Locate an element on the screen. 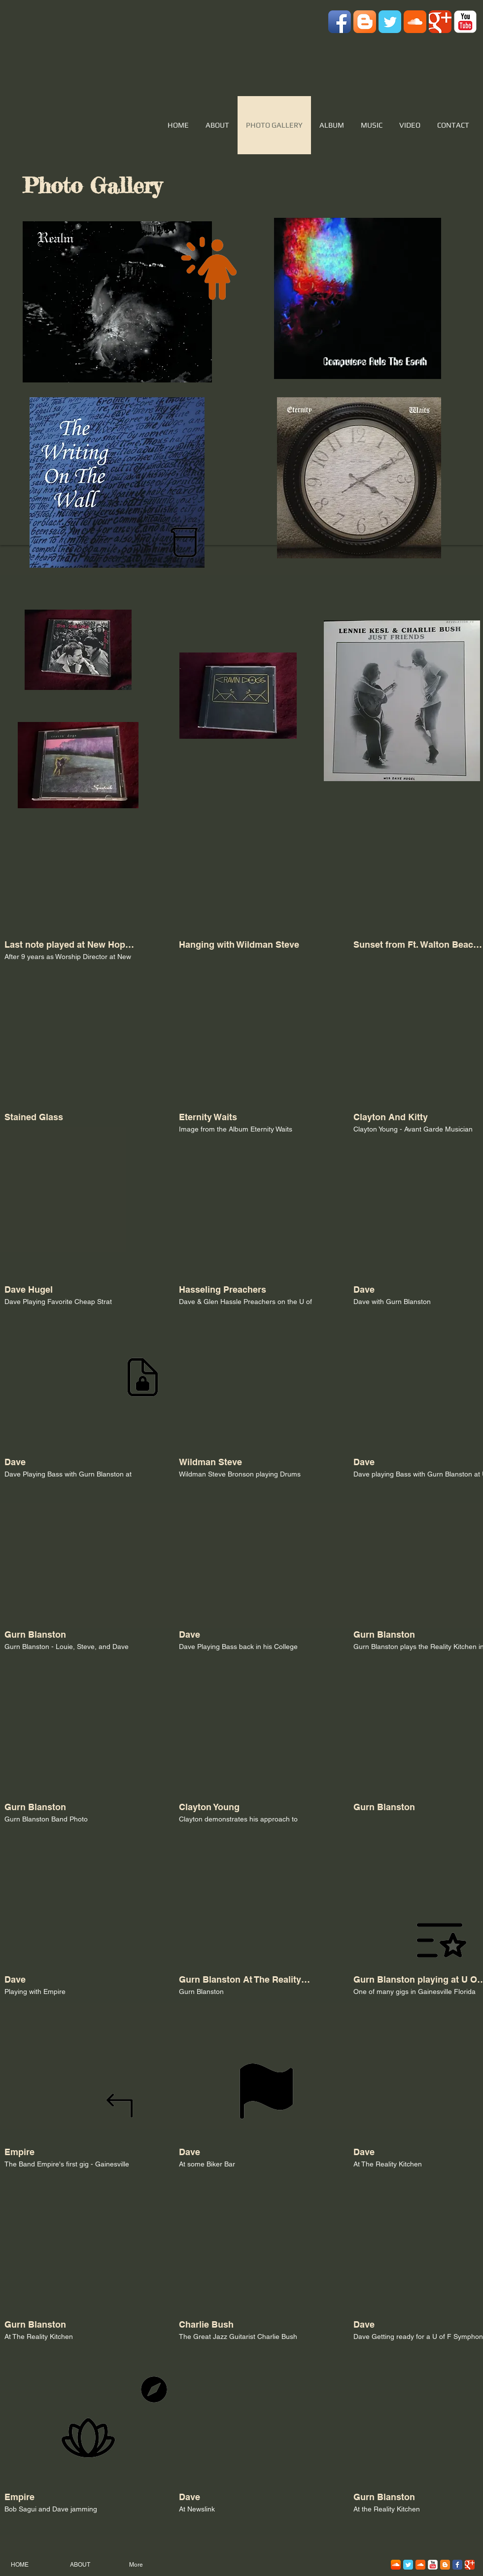 Image resolution: width=483 pixels, height=2576 pixels. view your favorites list is located at coordinates (440, 1940).